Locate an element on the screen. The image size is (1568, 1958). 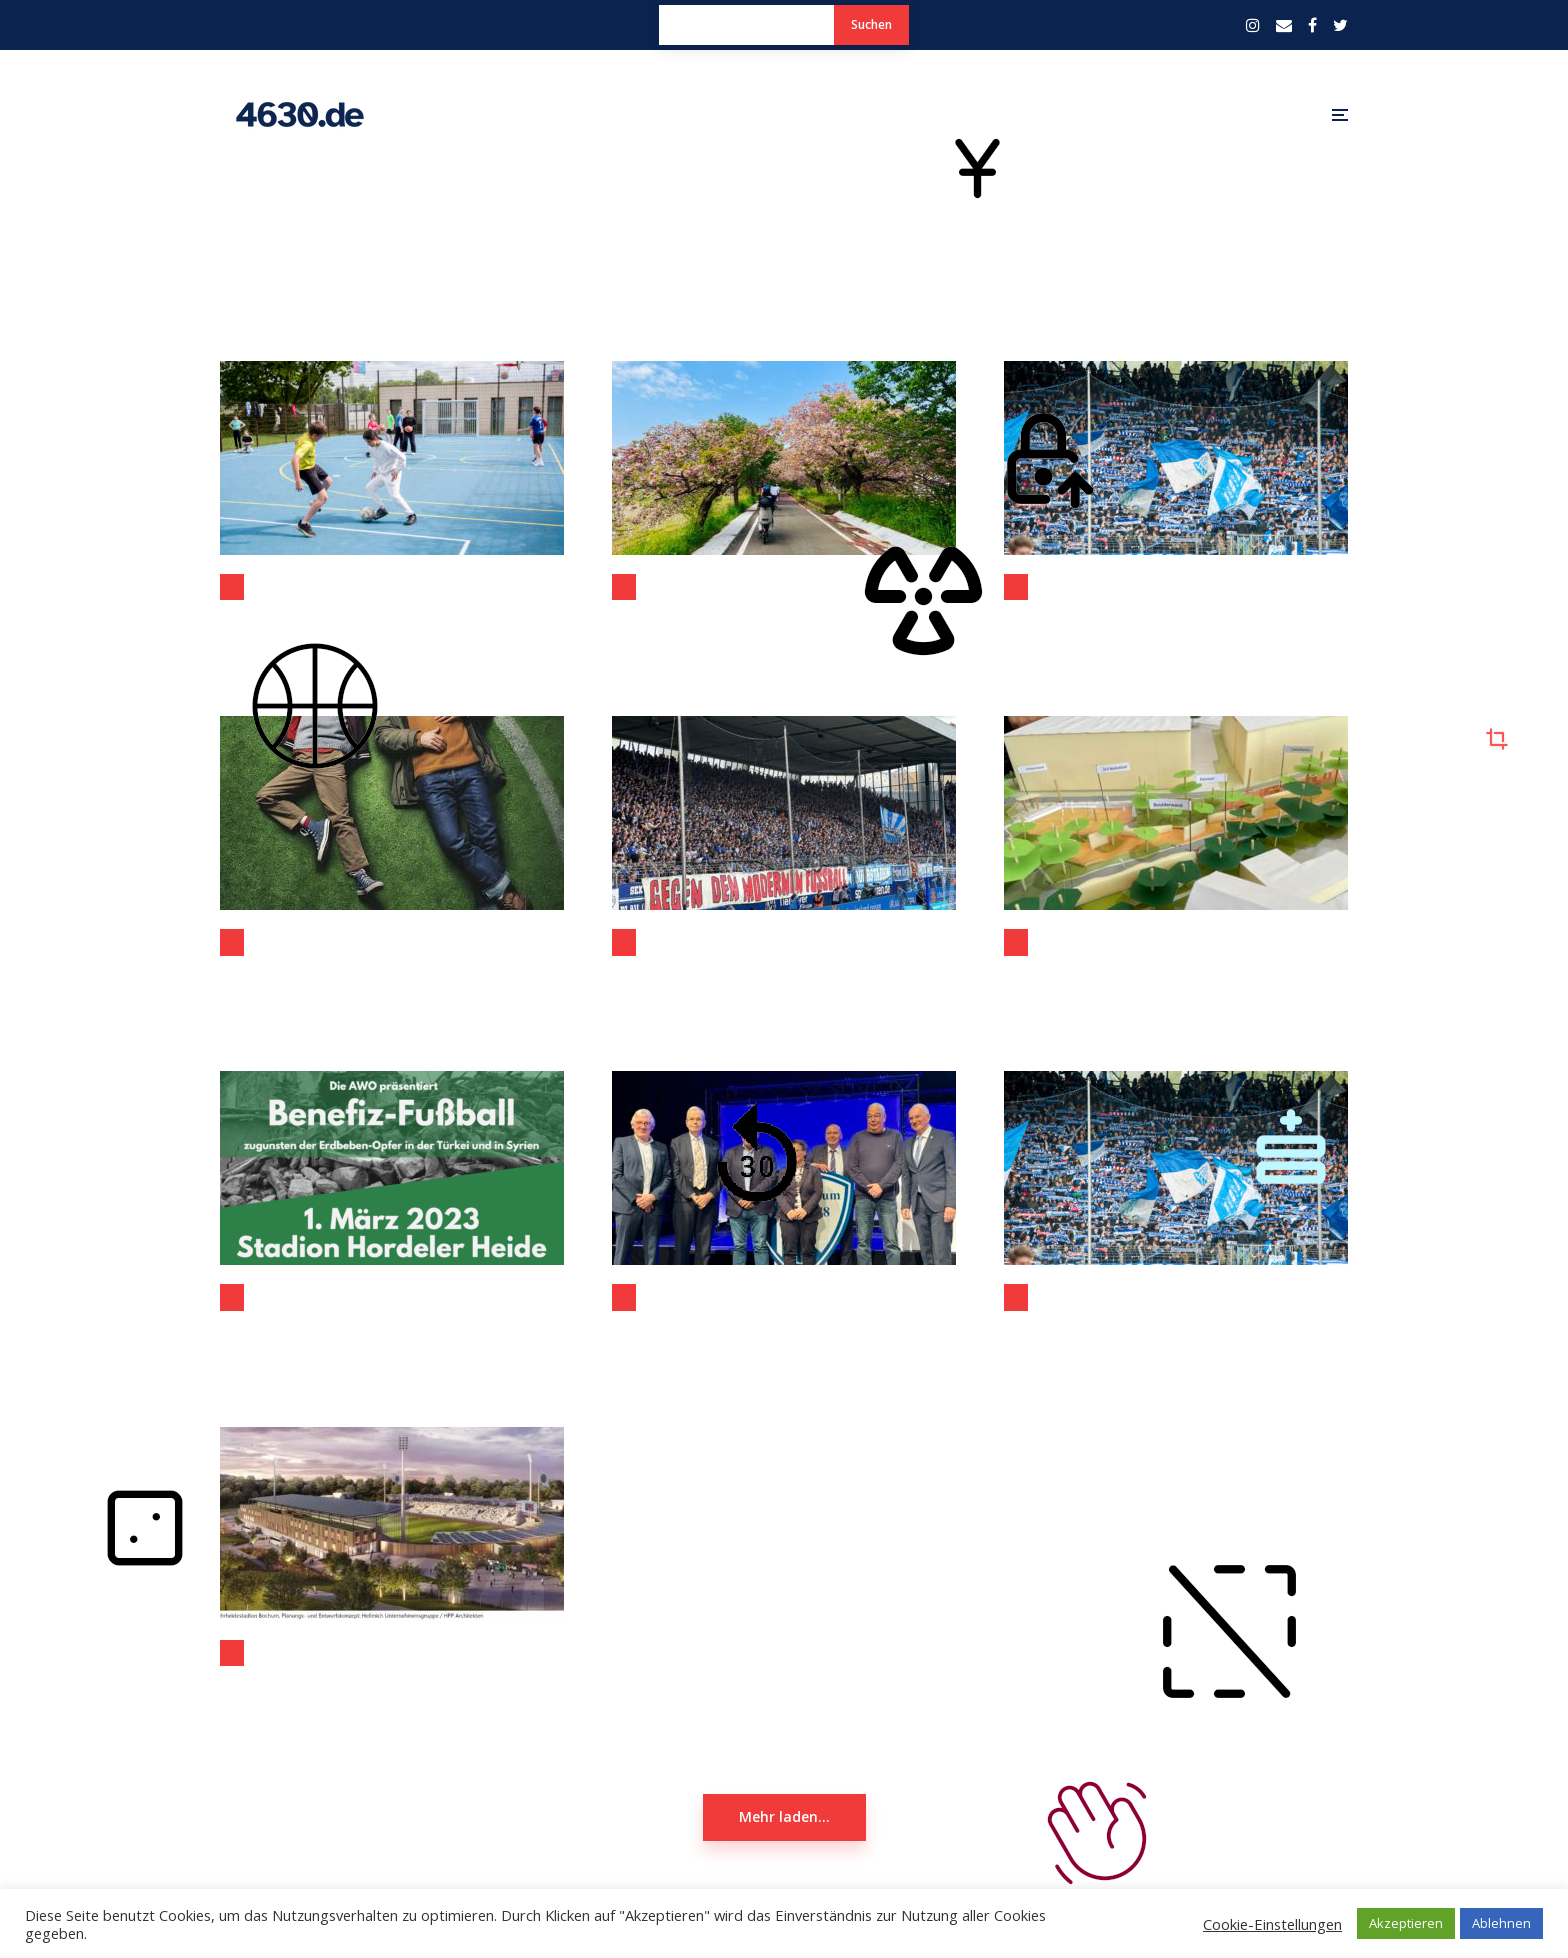
indicates chinese yuan currency is located at coordinates (977, 168).